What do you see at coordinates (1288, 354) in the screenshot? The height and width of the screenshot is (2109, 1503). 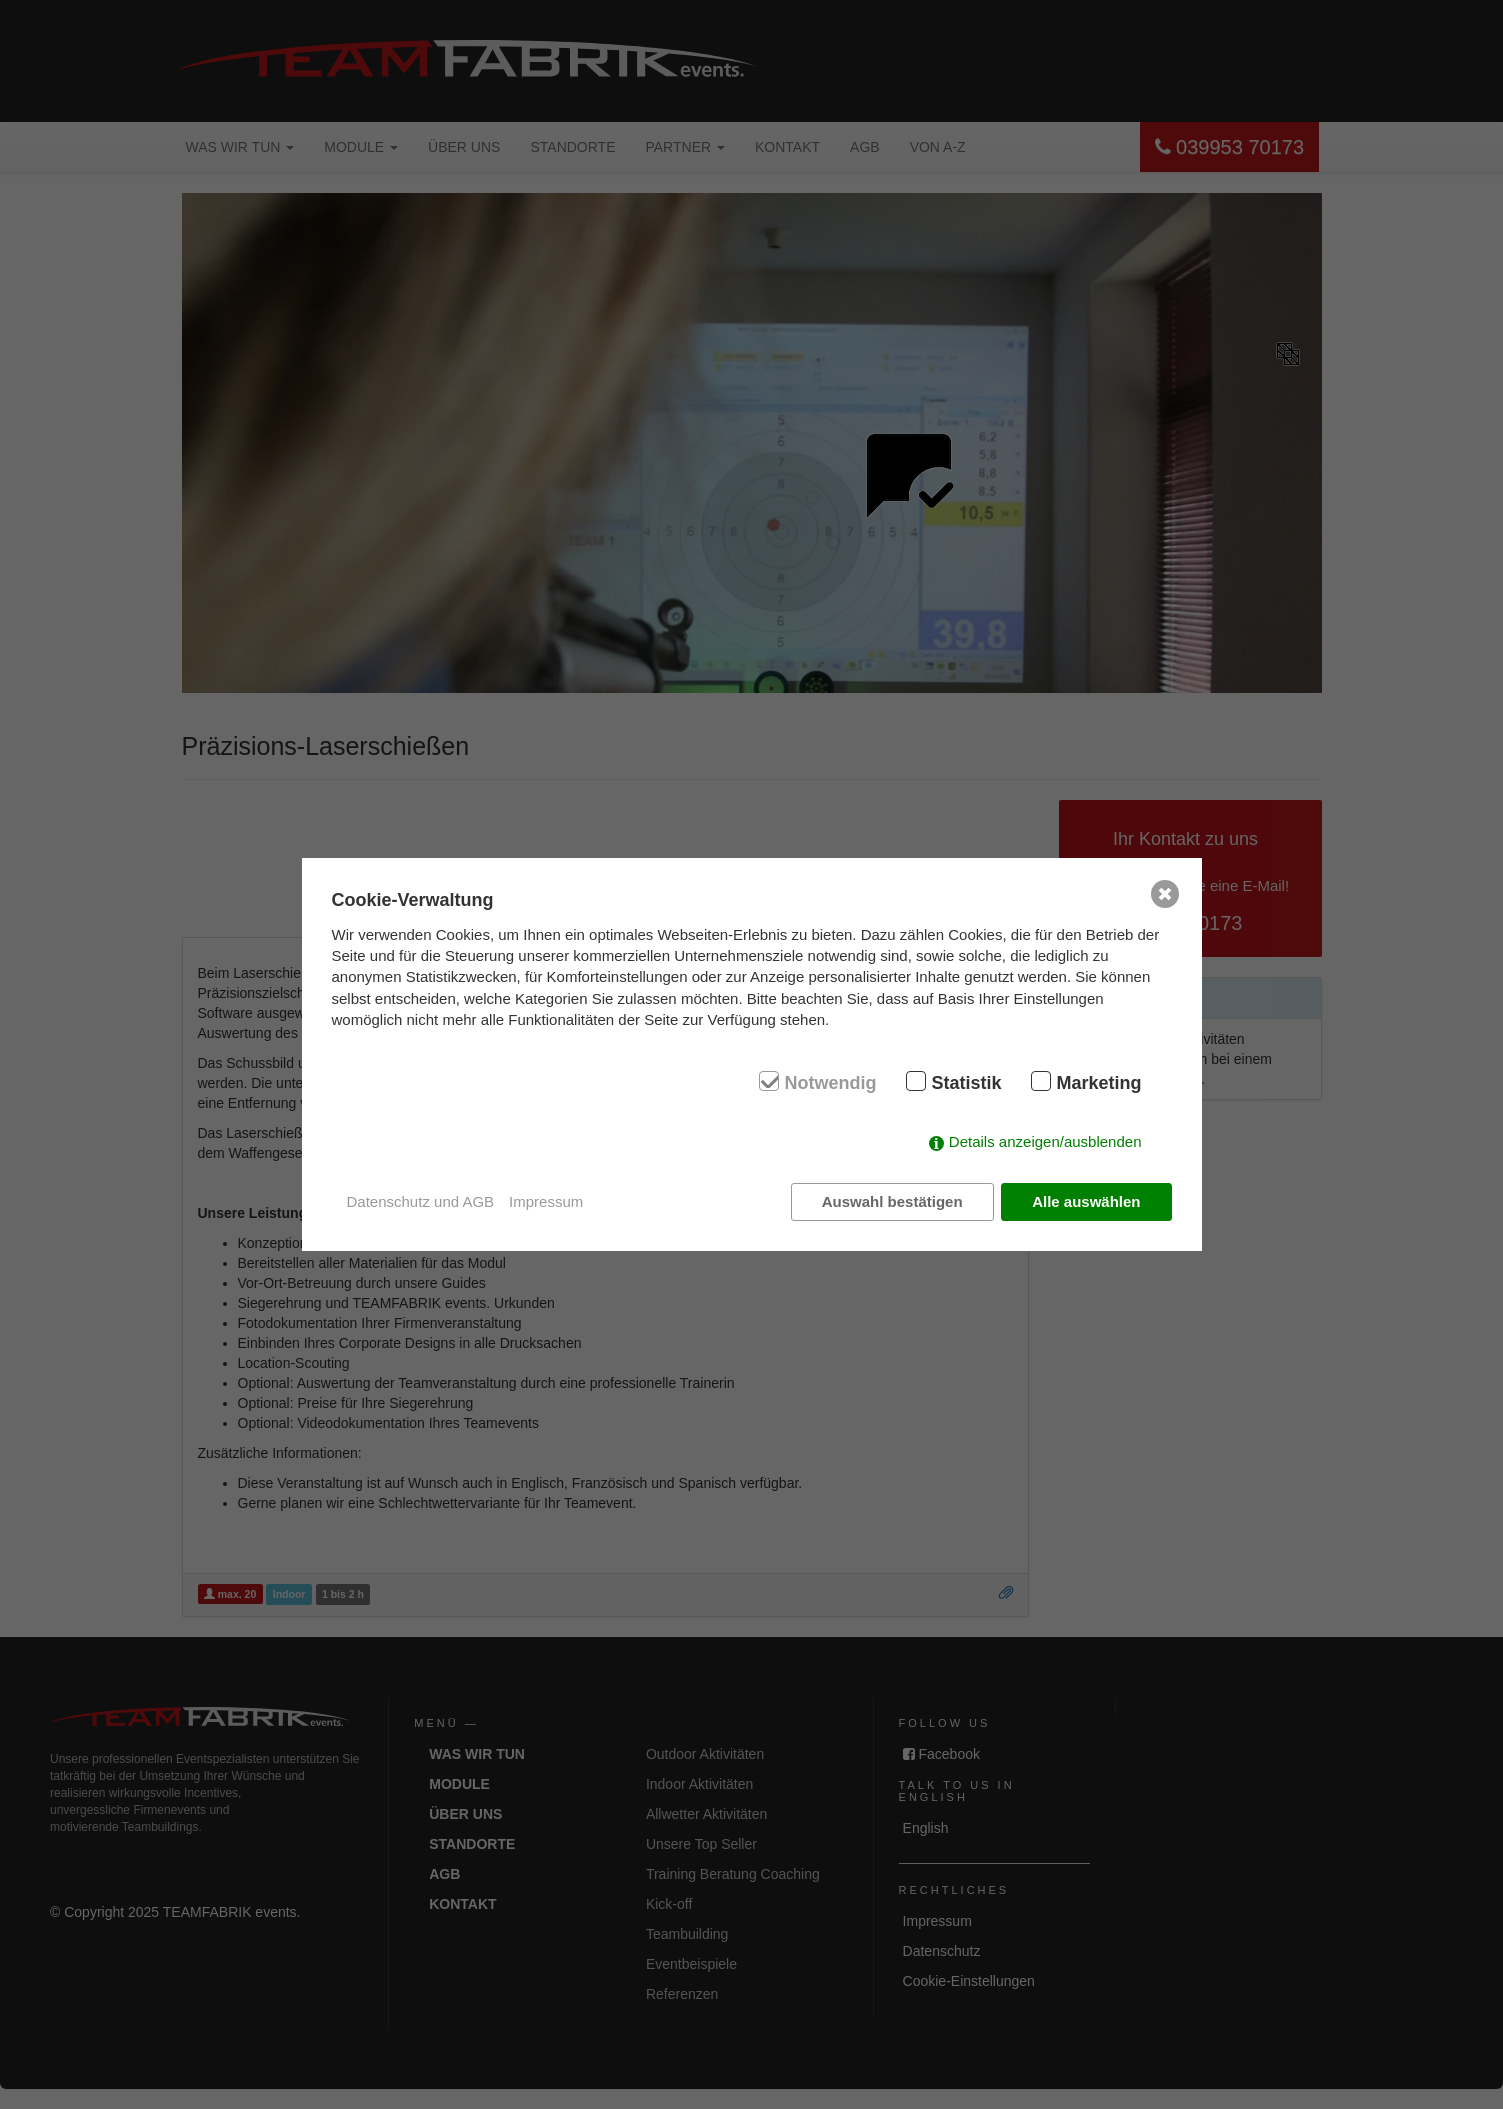 I see `exclude overlapping areas from selection` at bounding box center [1288, 354].